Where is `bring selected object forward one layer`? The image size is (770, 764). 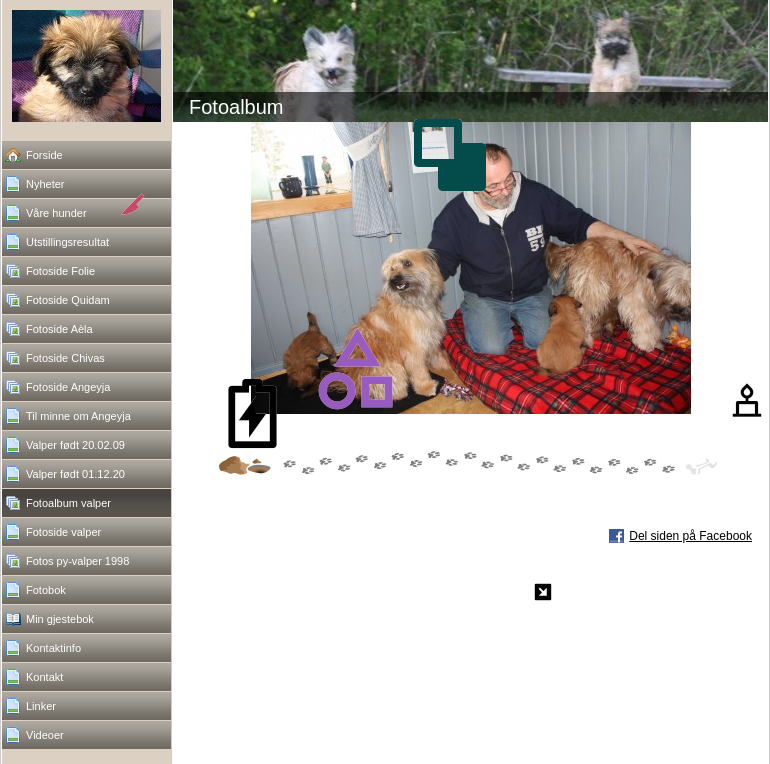
bring selected object forward one layer is located at coordinates (450, 155).